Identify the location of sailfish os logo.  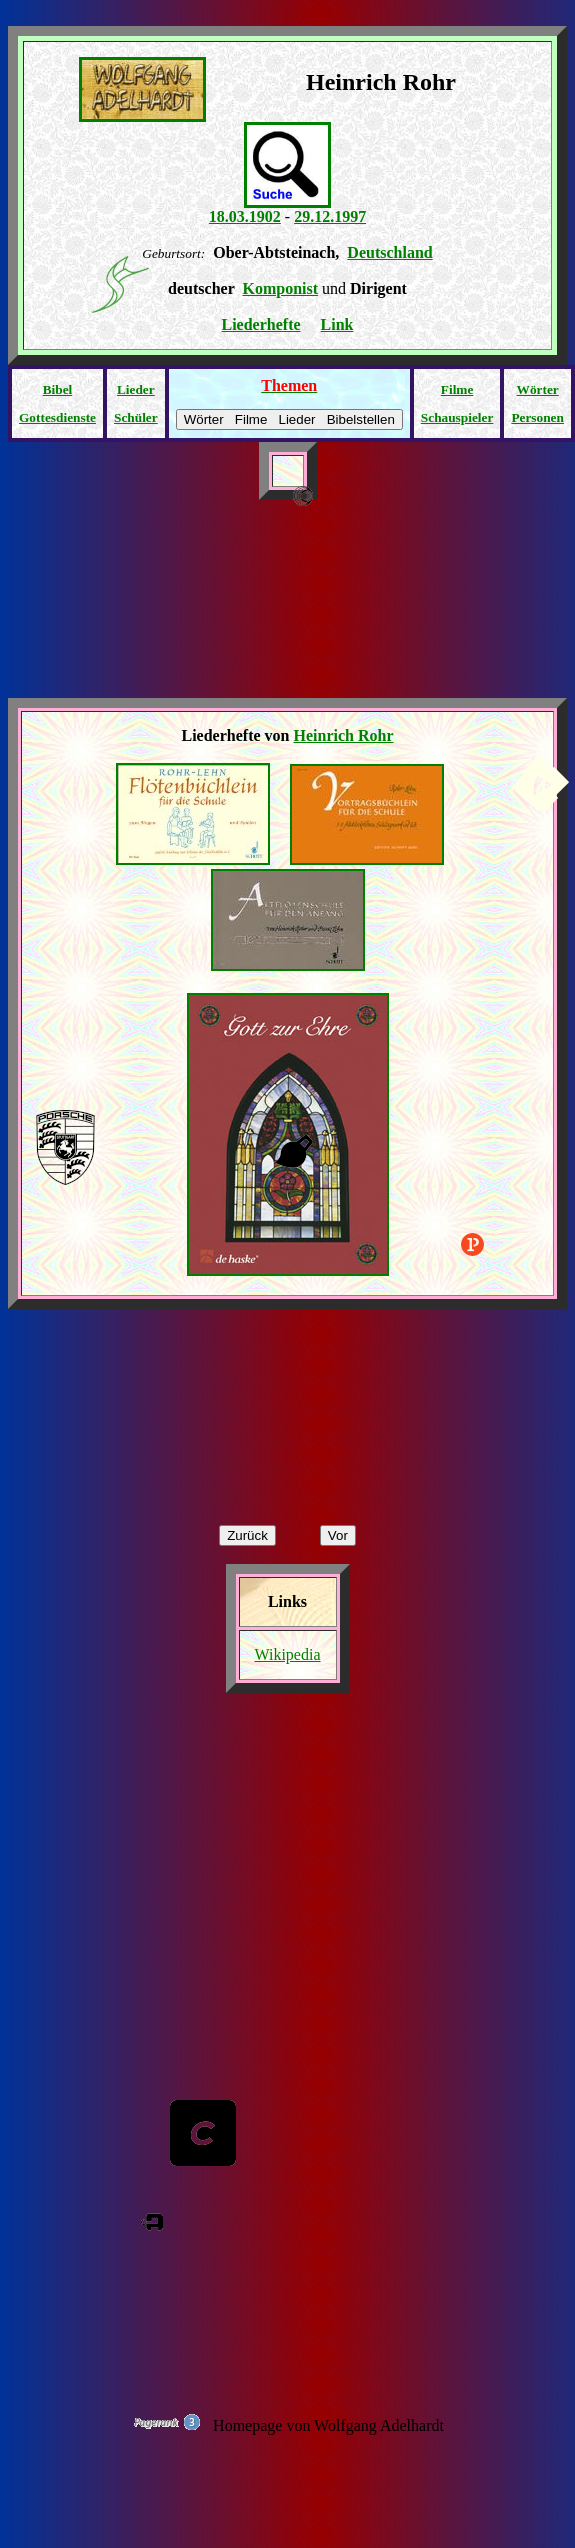
(120, 284).